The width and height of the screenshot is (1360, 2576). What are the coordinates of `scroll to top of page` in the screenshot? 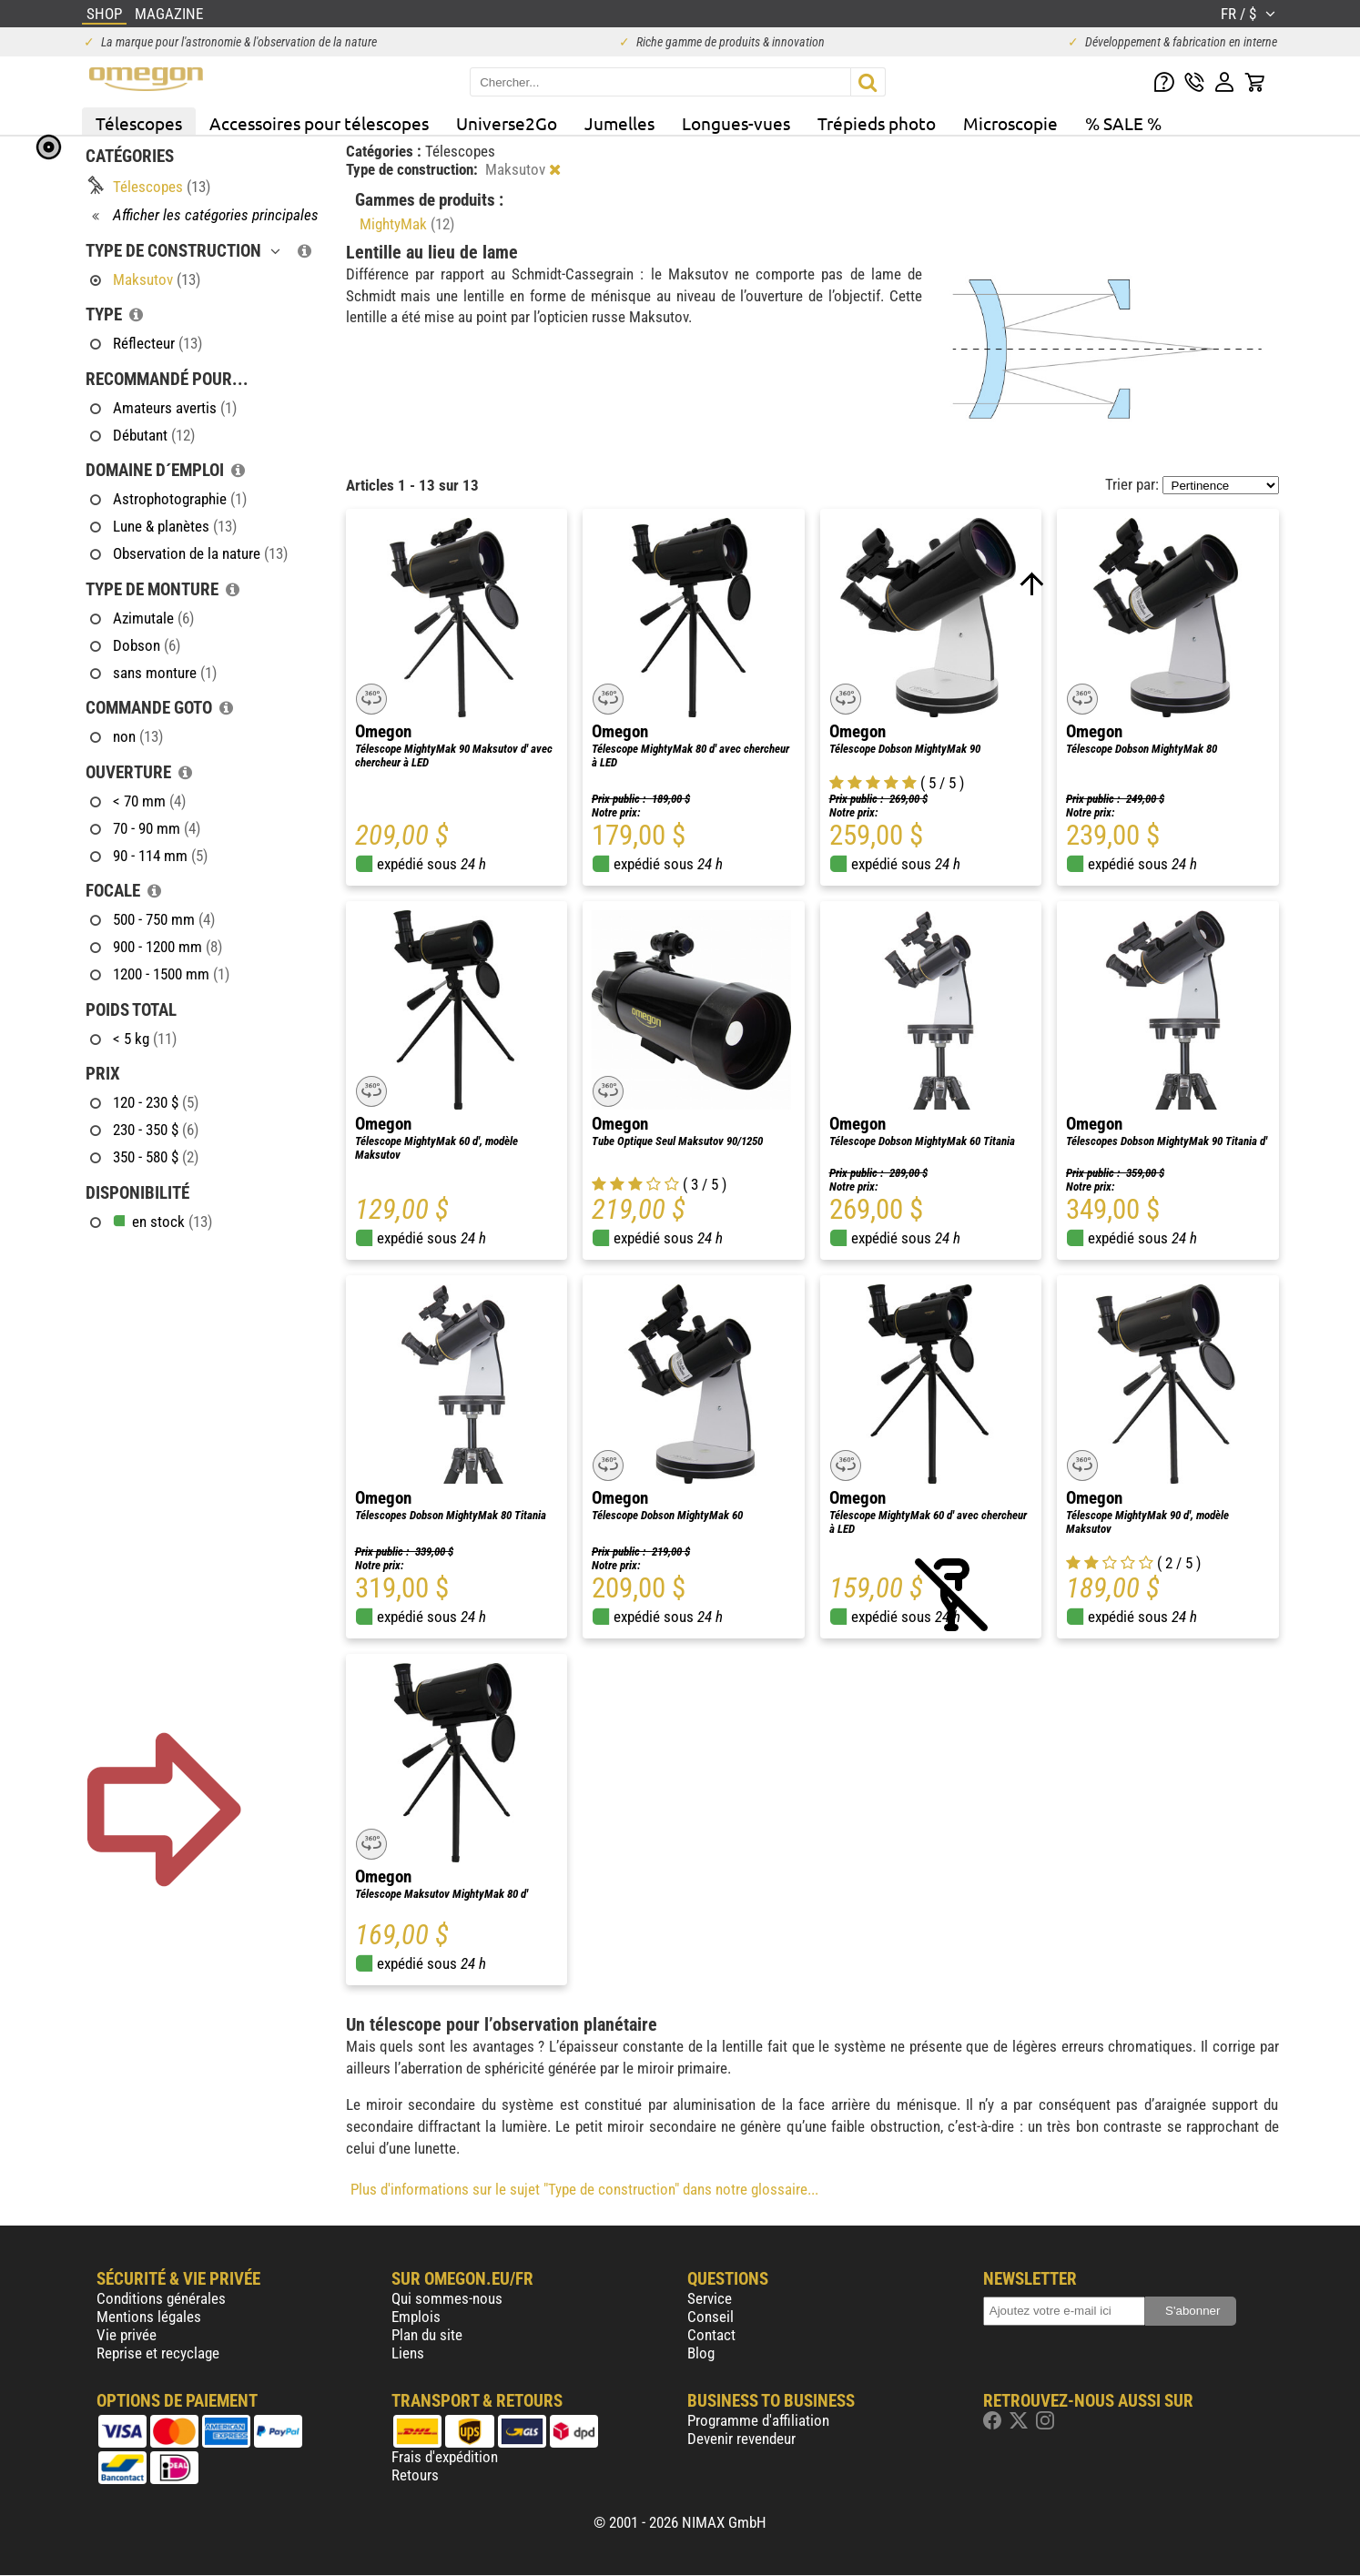 It's located at (1031, 583).